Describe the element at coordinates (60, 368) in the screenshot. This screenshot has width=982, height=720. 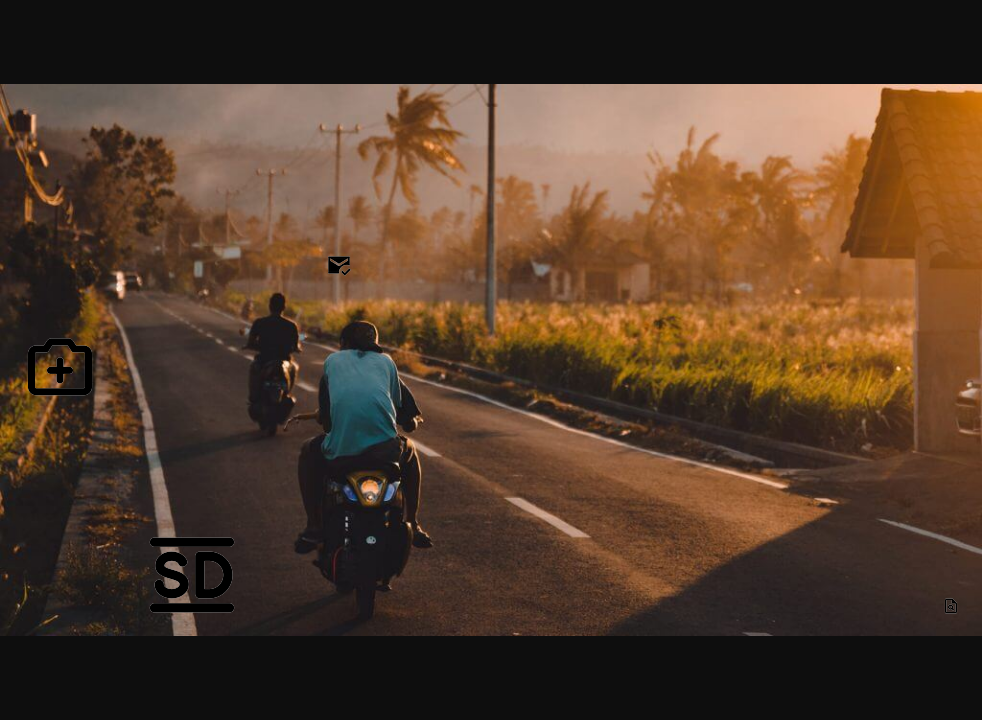
I see `add a new photo` at that location.